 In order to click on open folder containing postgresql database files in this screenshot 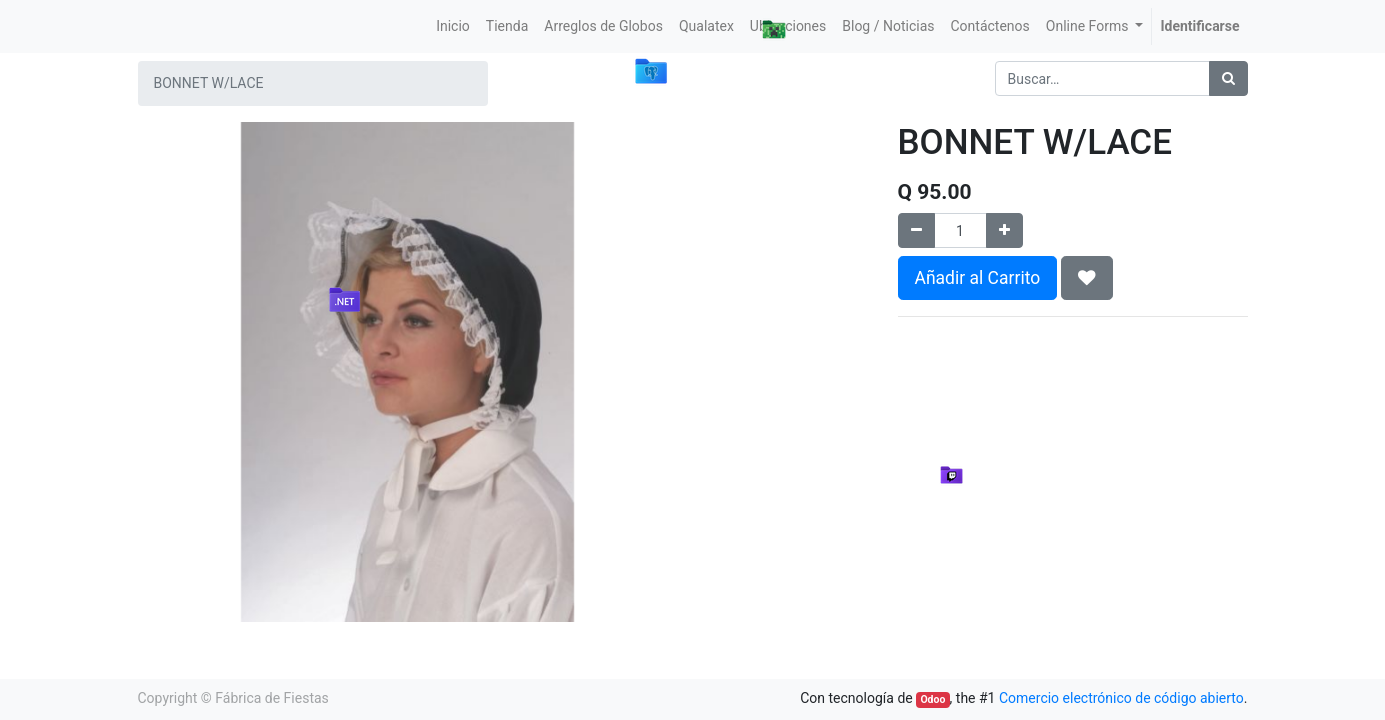, I will do `click(651, 72)`.